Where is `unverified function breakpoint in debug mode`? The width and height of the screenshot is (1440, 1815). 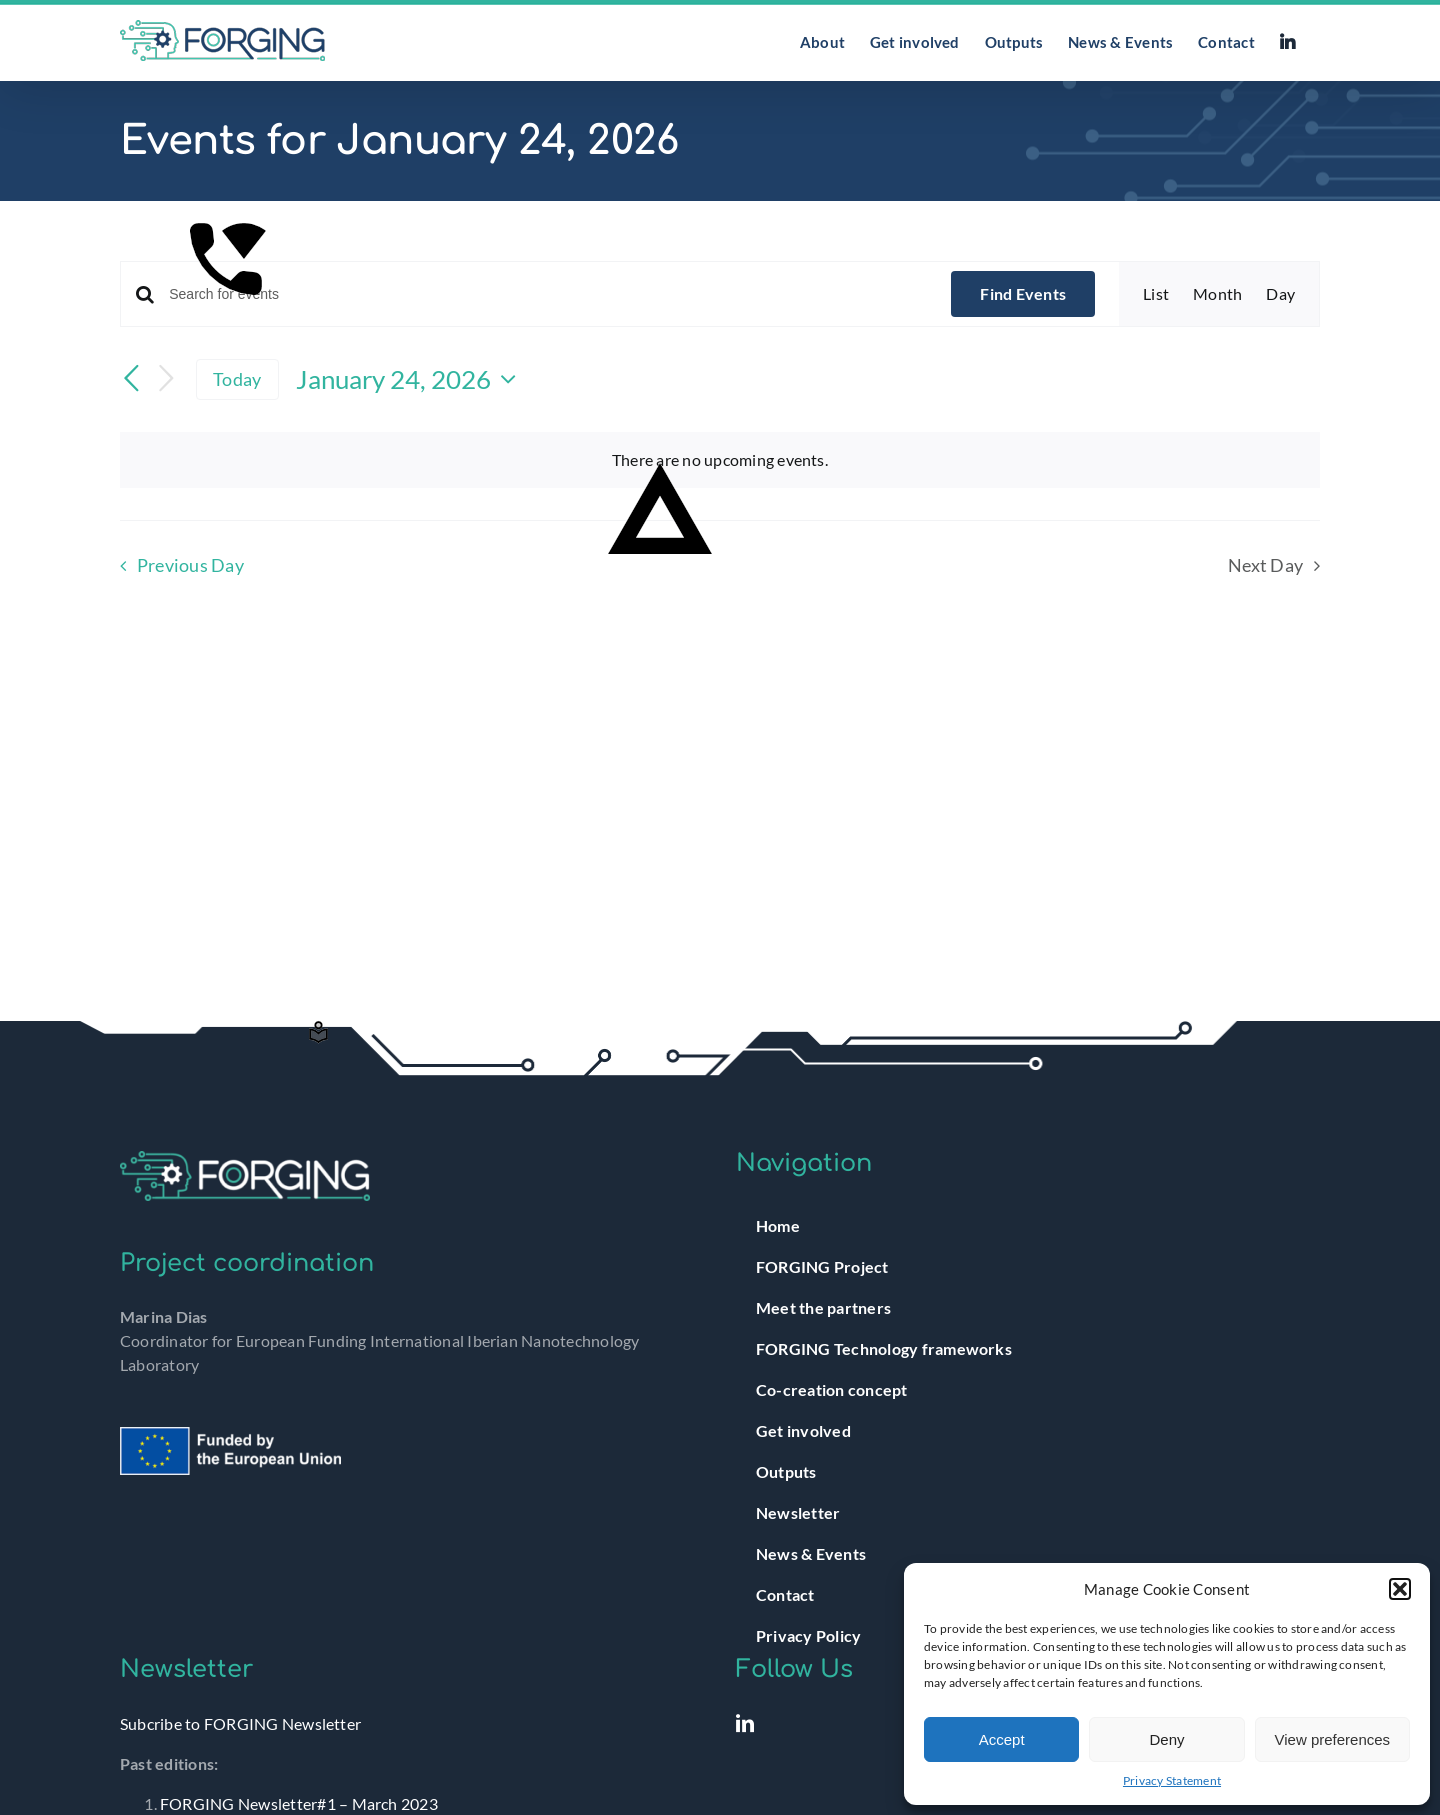
unverified function breakpoint in debug mode is located at coordinates (660, 515).